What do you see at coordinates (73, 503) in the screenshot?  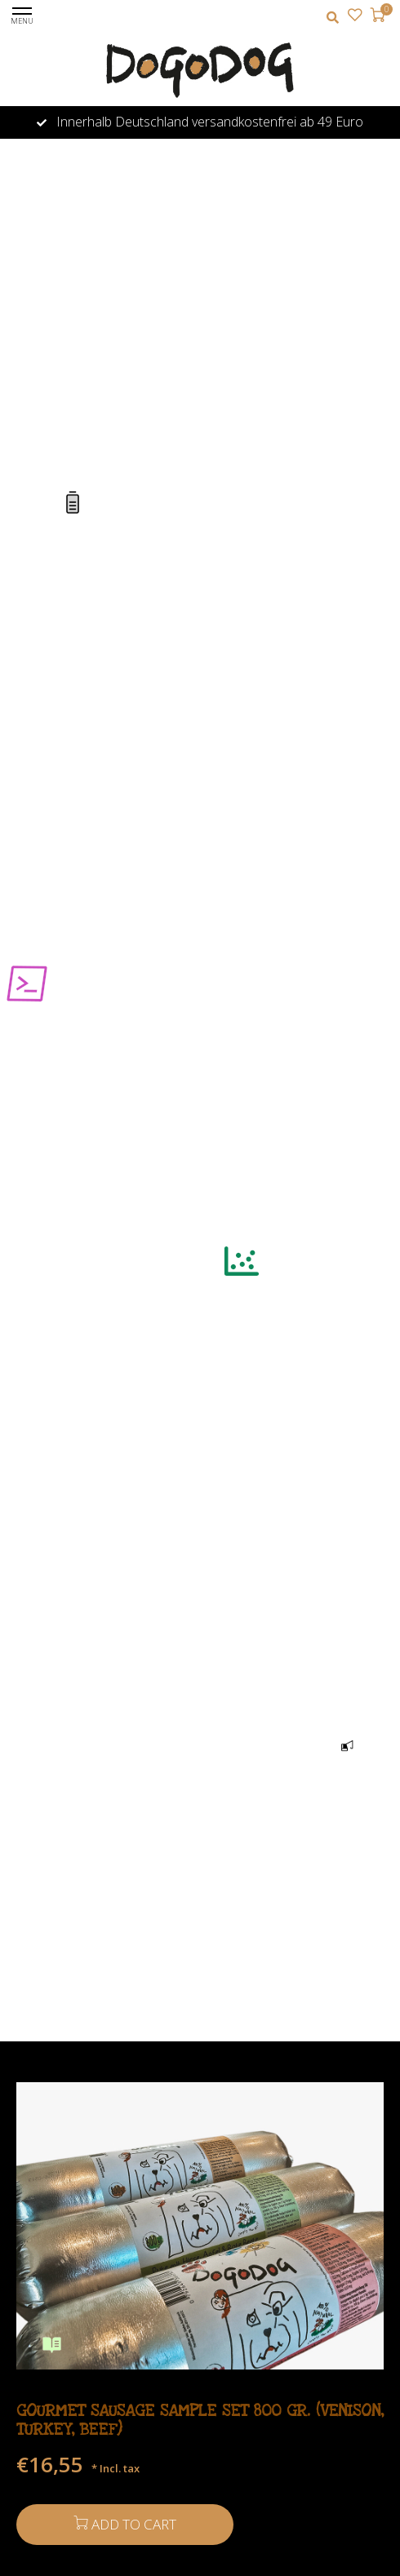 I see `indicates high battery level` at bounding box center [73, 503].